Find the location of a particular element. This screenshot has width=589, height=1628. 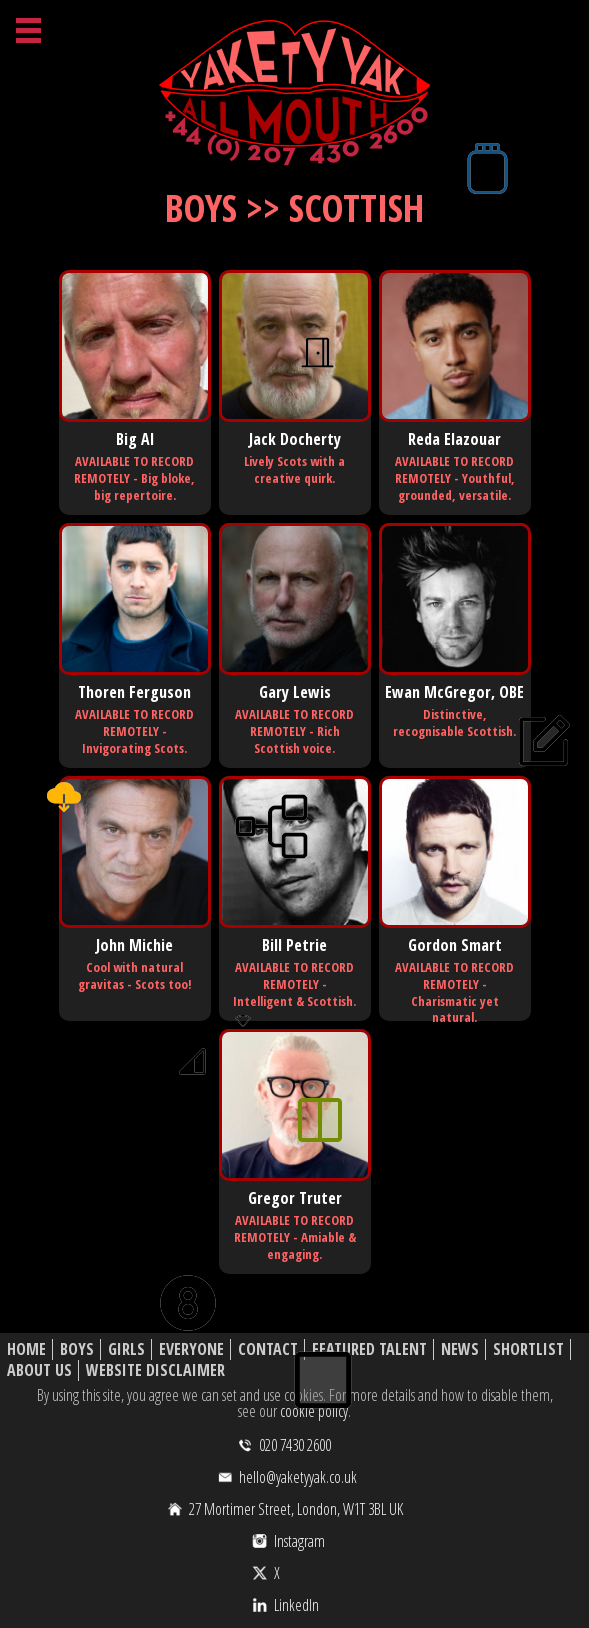

store or save items to a collection is located at coordinates (487, 168).